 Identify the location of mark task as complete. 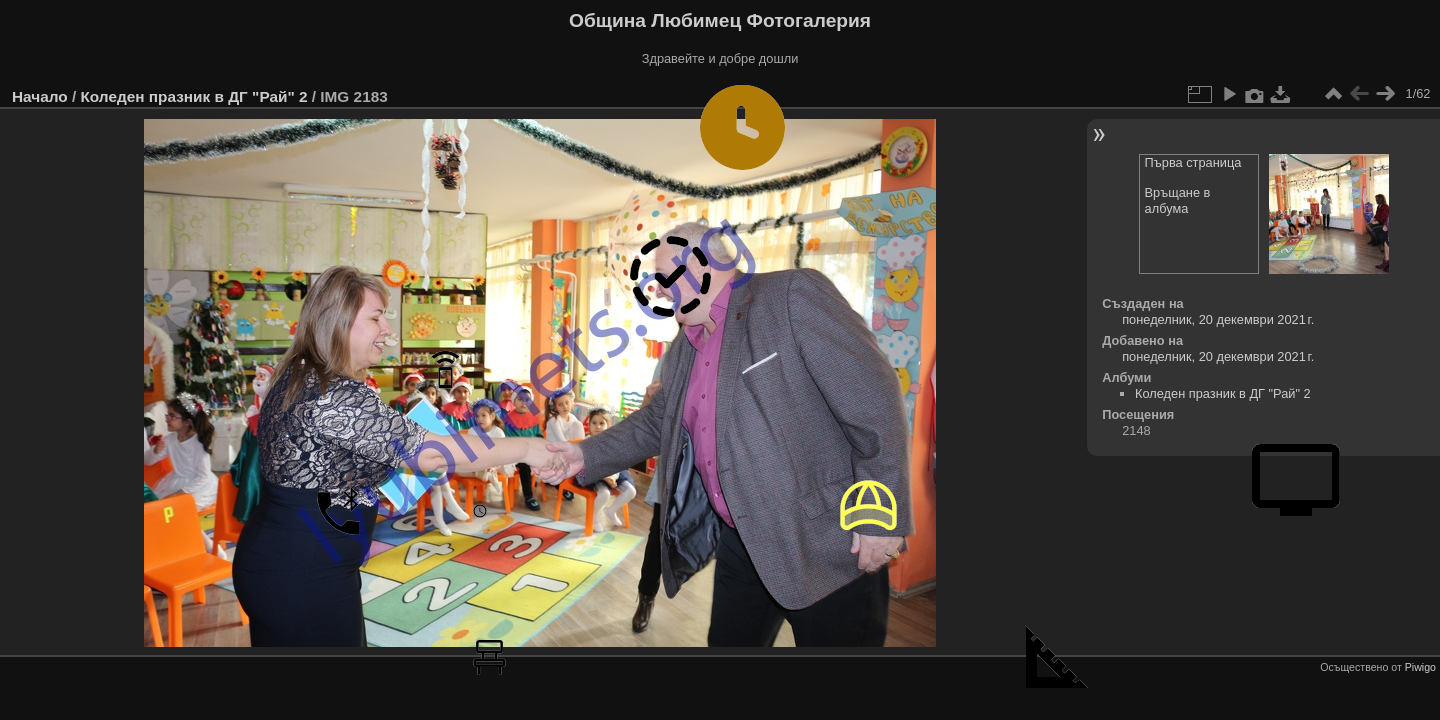
(670, 276).